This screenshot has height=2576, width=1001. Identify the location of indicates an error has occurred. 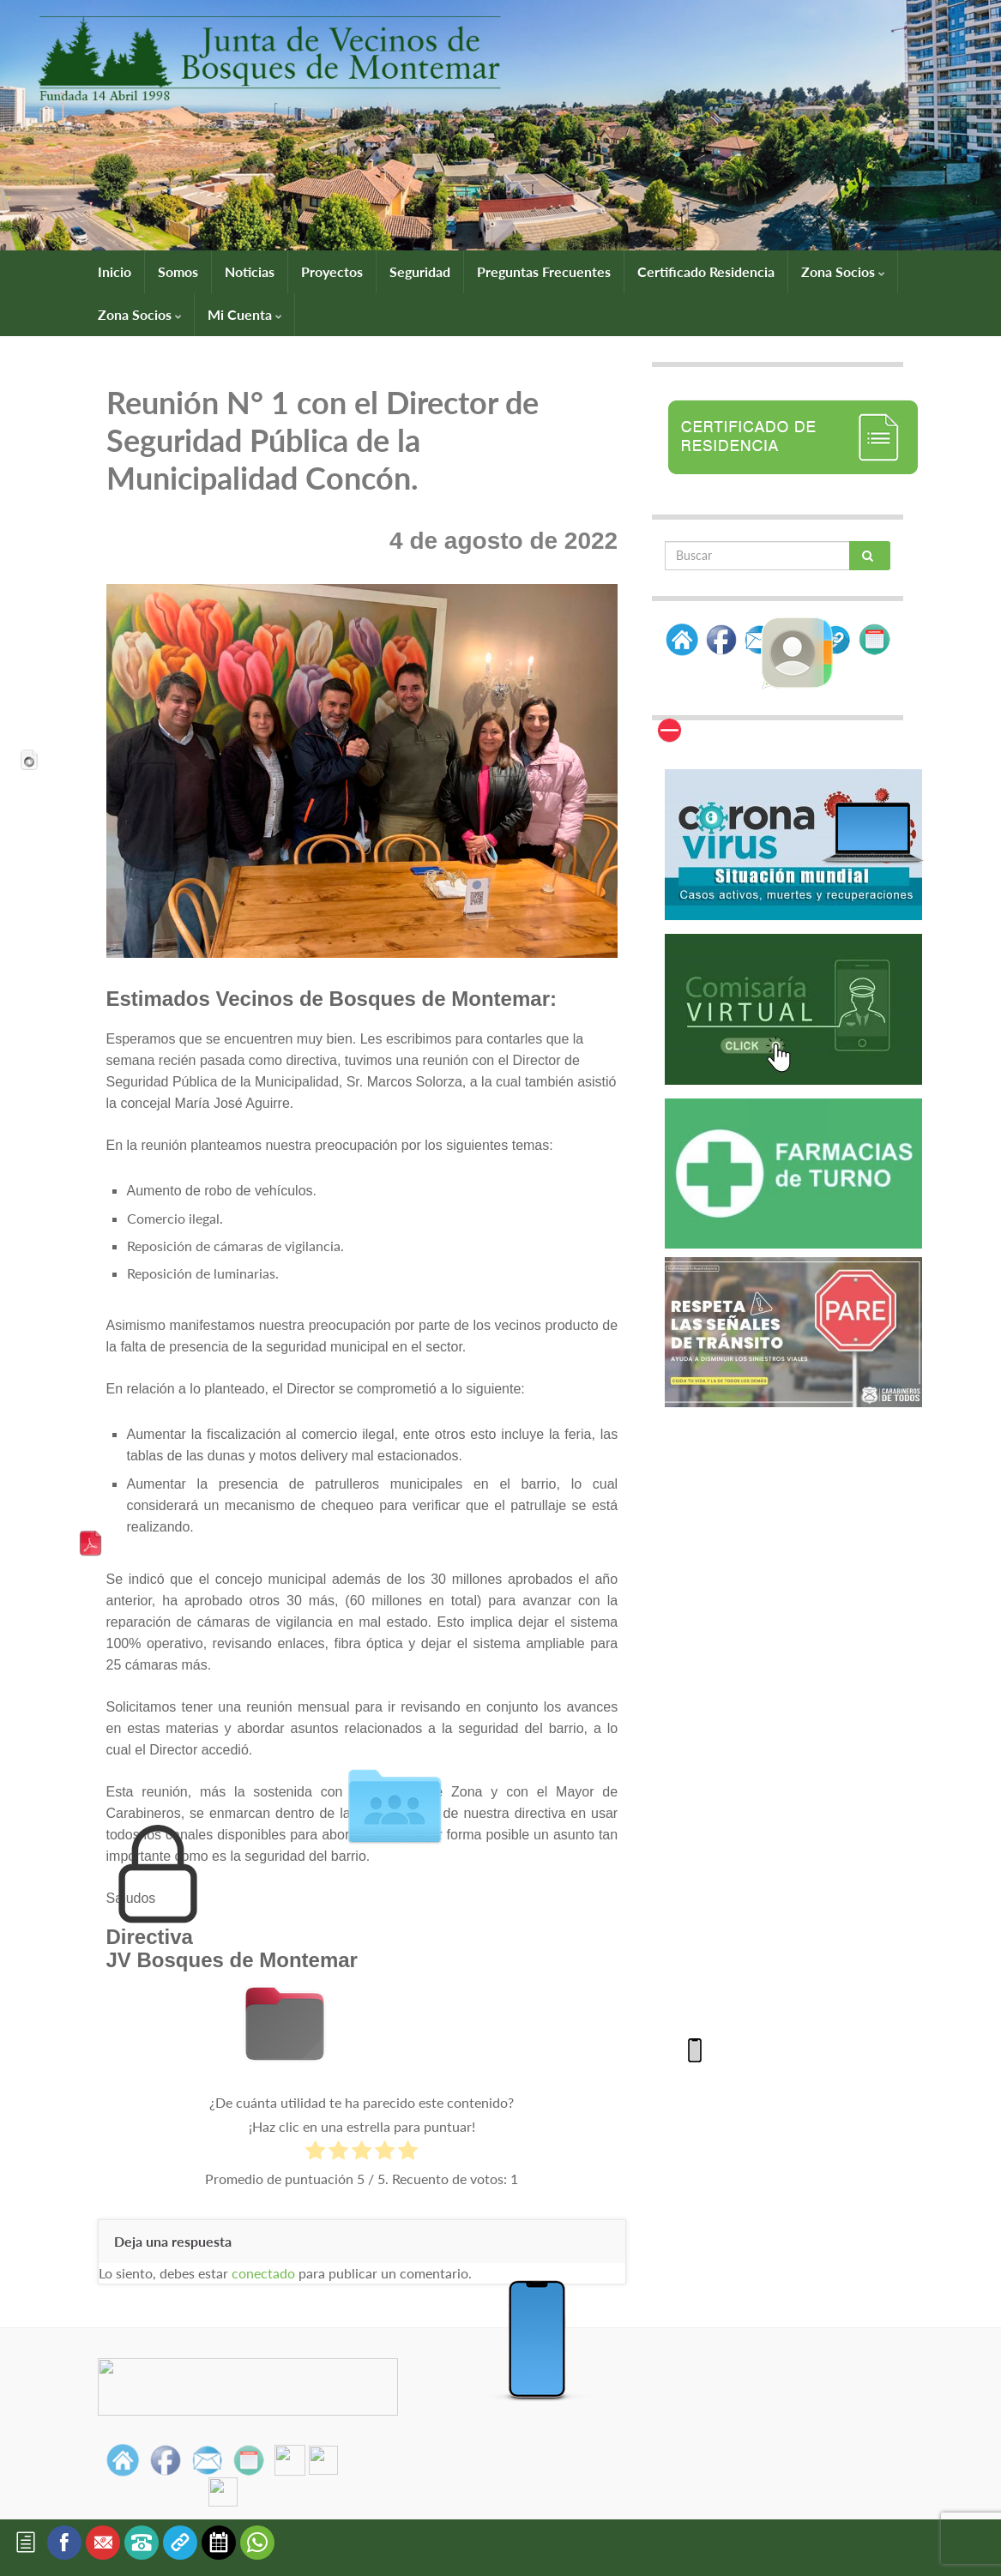
(669, 730).